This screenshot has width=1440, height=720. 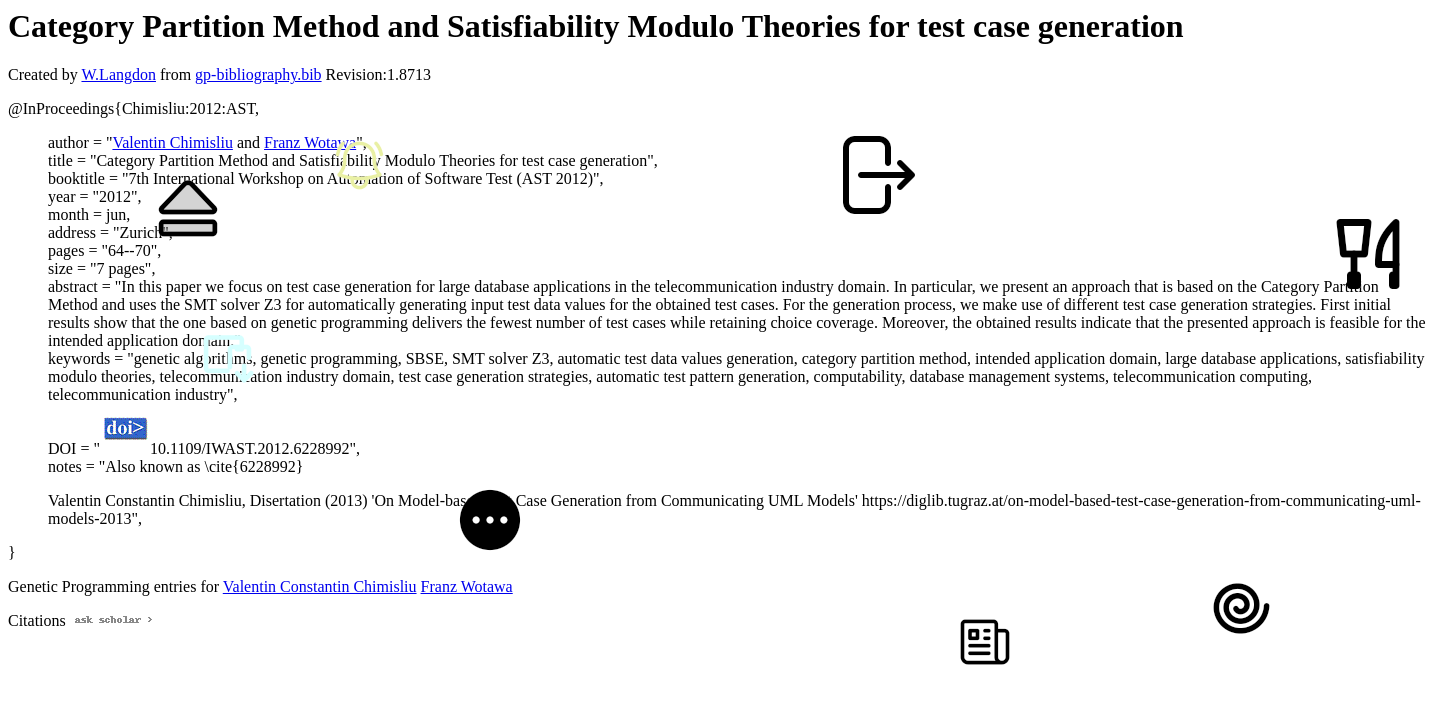 What do you see at coordinates (490, 520) in the screenshot?
I see `access more options or actions` at bounding box center [490, 520].